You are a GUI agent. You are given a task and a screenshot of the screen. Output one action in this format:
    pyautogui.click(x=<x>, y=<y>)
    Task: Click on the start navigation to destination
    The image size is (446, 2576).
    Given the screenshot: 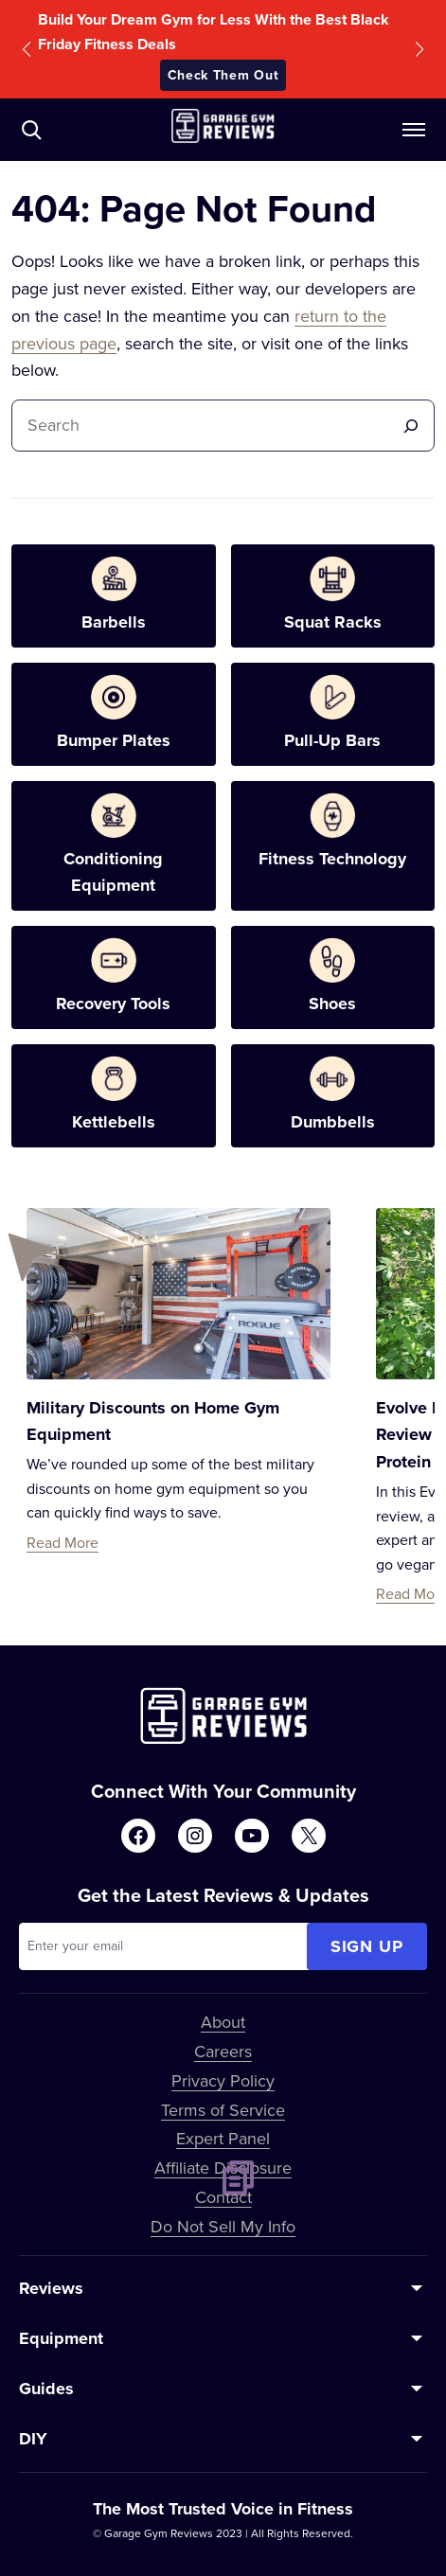 What is the action you would take?
    pyautogui.click(x=31, y=1256)
    